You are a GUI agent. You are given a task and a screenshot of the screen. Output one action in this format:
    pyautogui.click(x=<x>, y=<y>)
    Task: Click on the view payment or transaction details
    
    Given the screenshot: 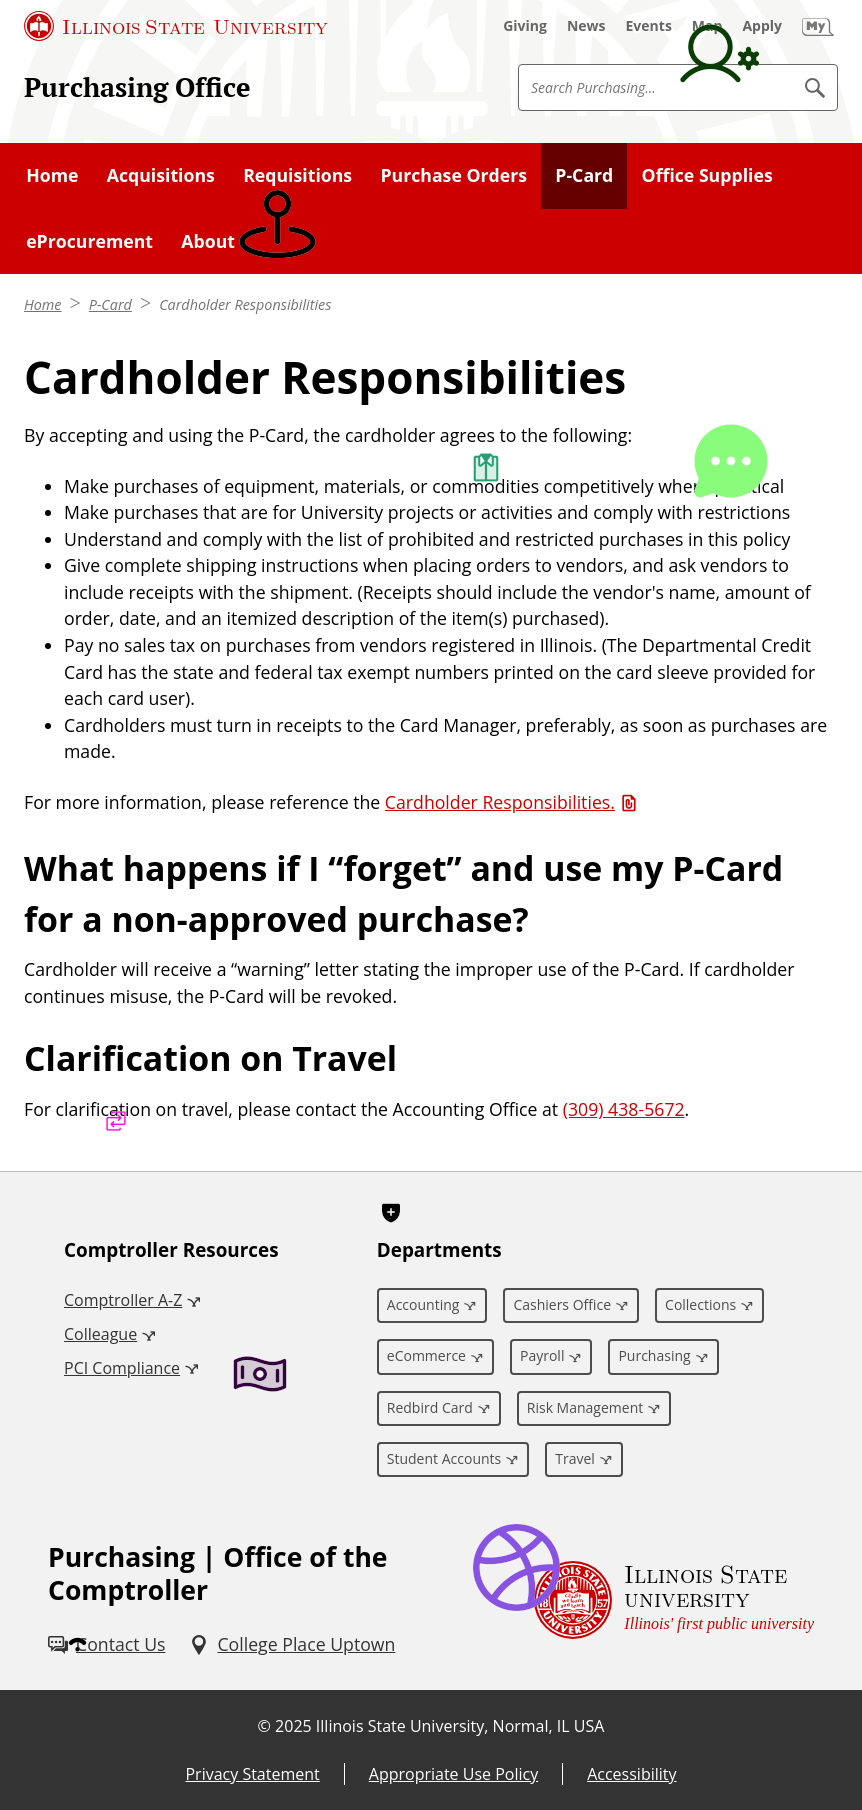 What is the action you would take?
    pyautogui.click(x=260, y=1374)
    